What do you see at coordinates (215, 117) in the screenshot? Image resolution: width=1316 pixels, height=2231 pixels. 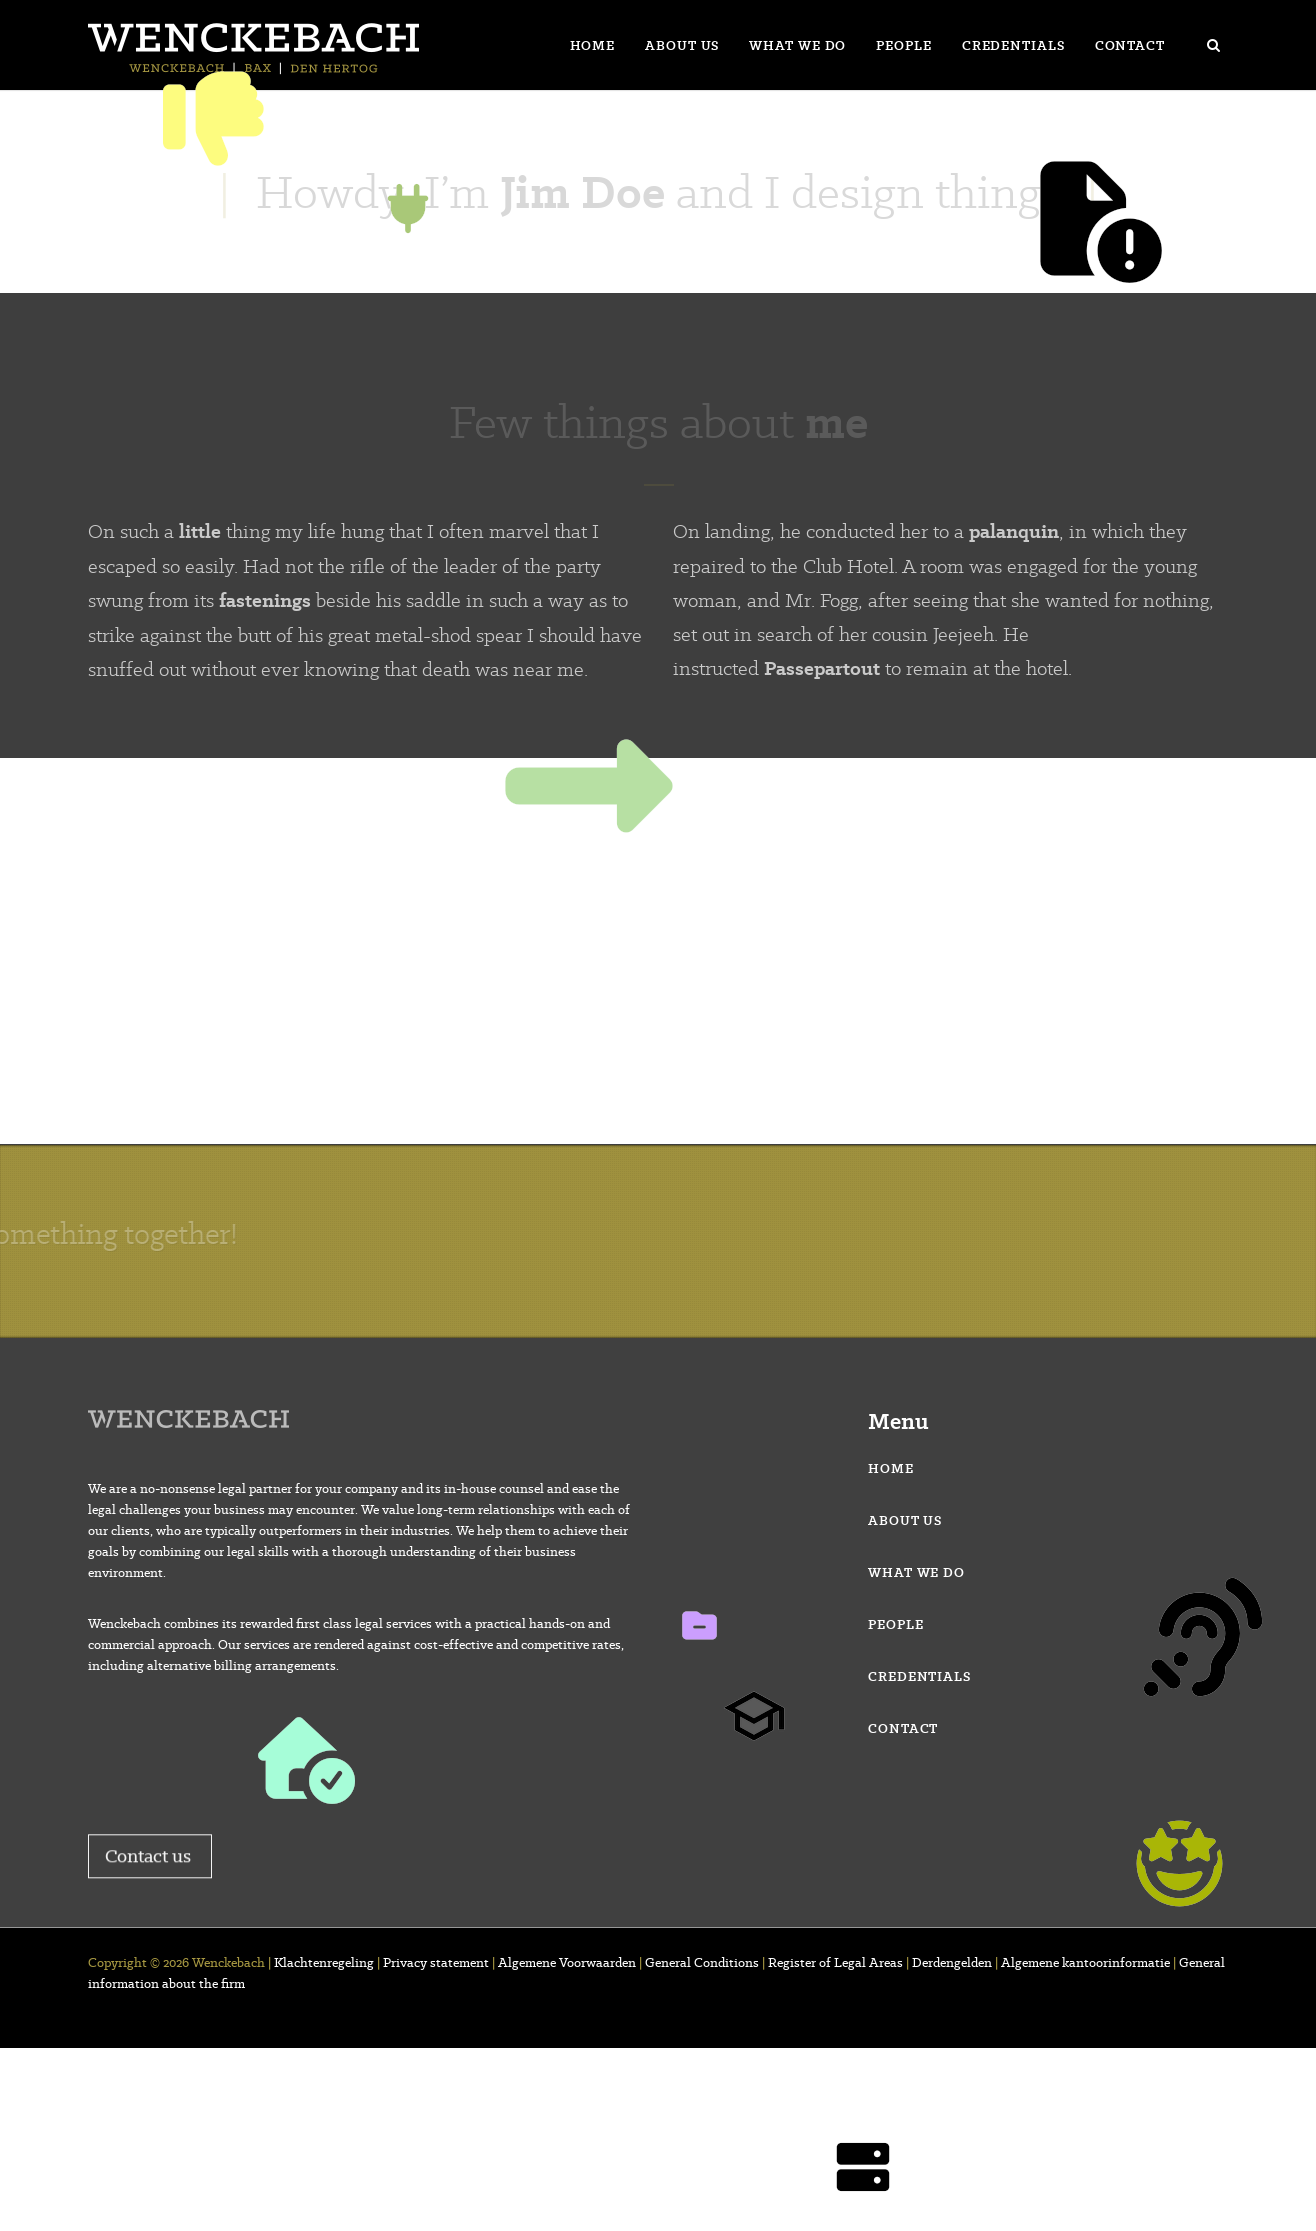 I see `dislike or downvote content` at bounding box center [215, 117].